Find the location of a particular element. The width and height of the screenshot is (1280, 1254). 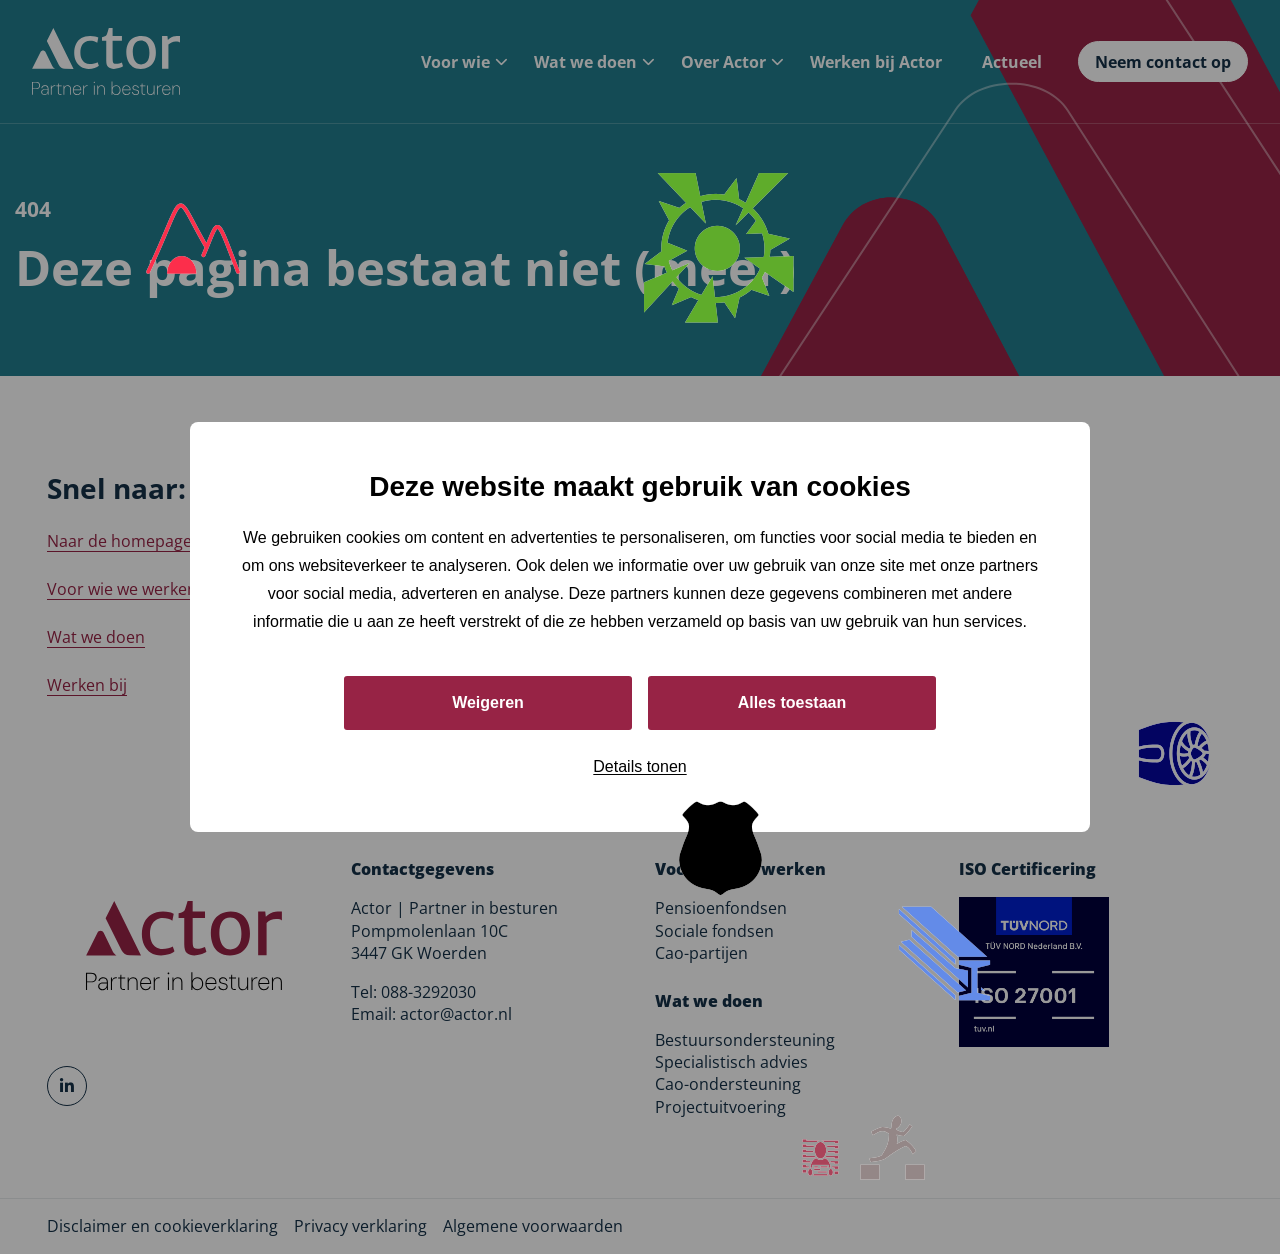

indicates a critical hit or power attack in gameplay is located at coordinates (718, 247).